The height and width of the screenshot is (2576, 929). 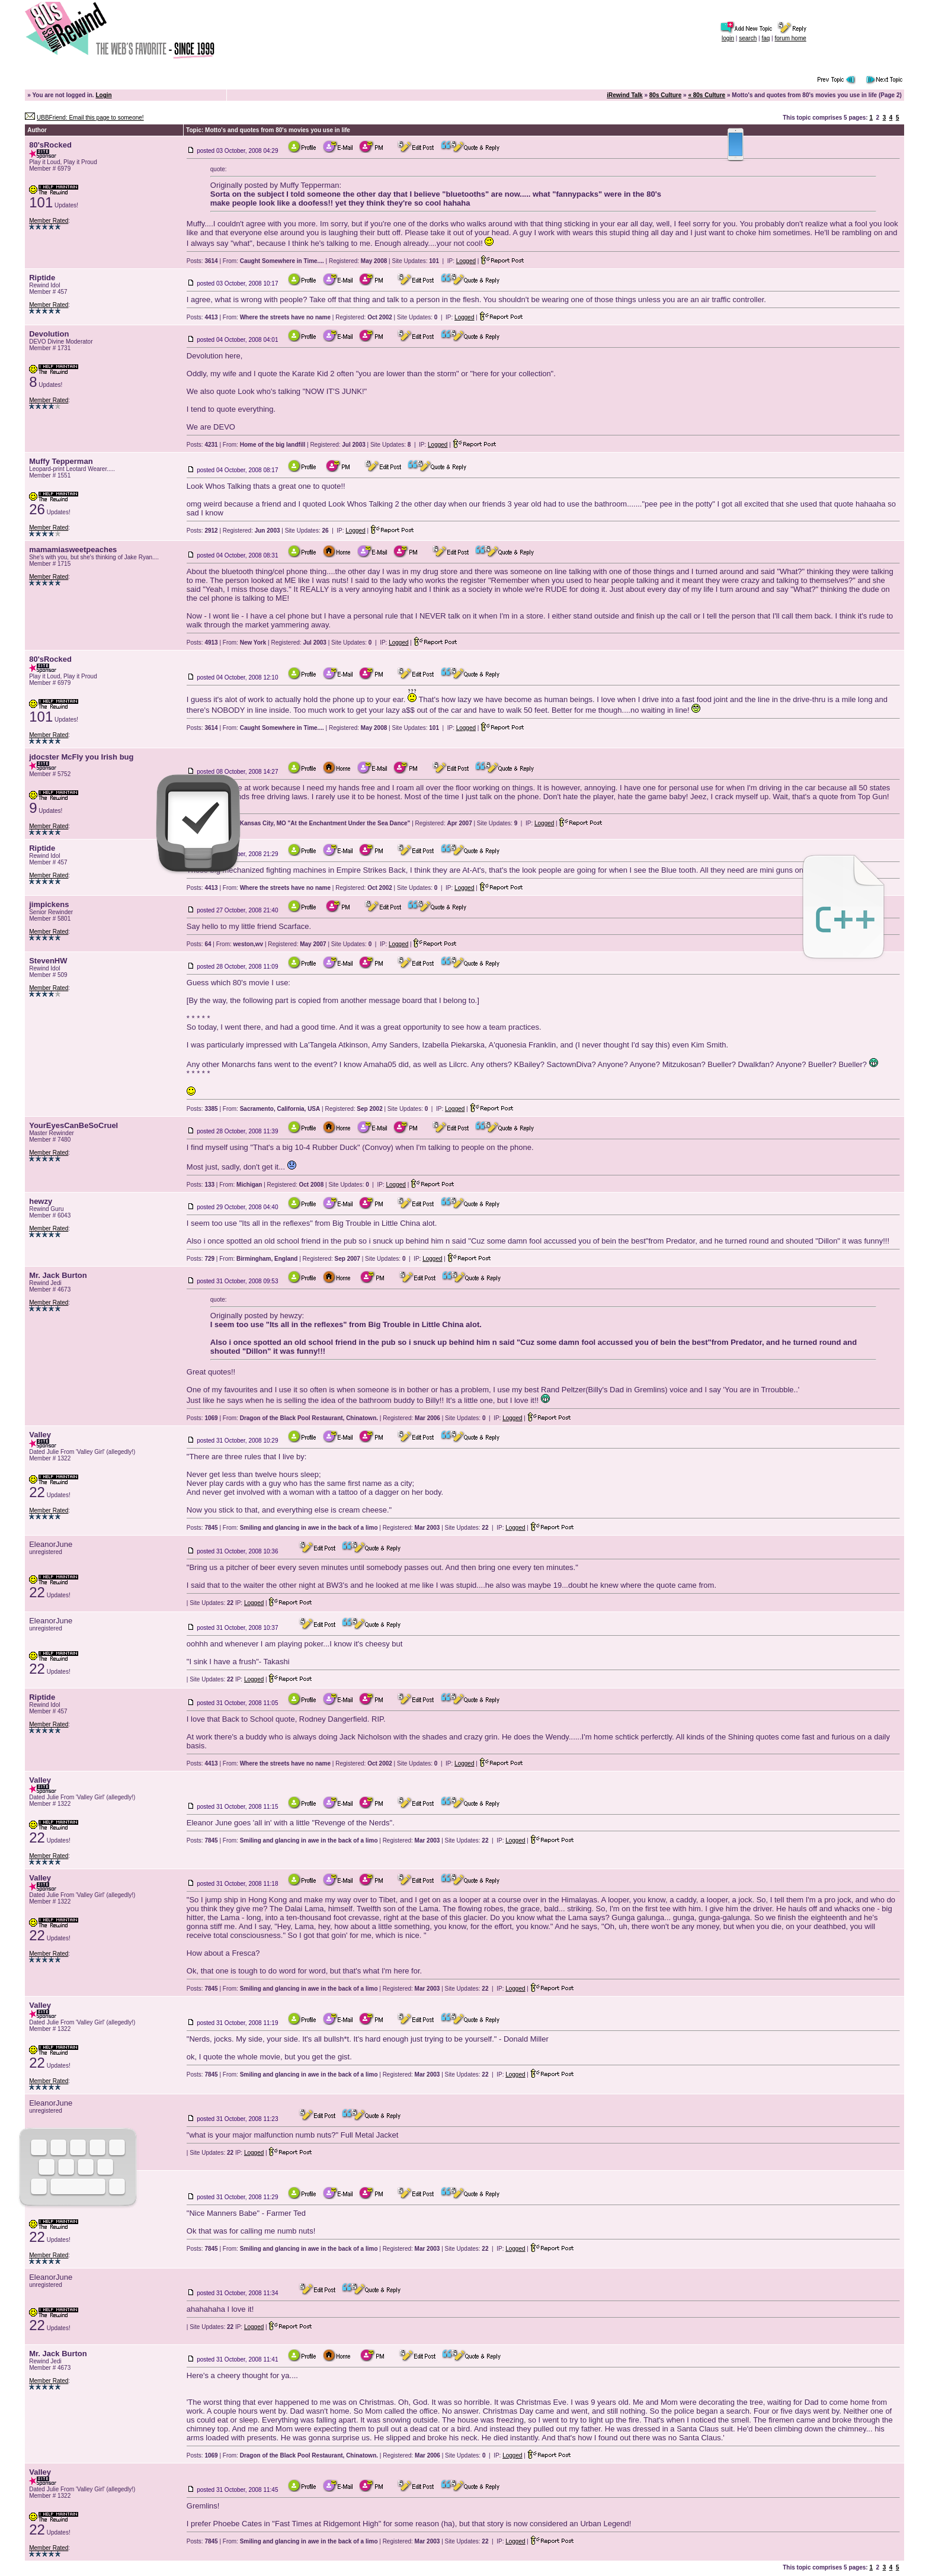 What do you see at coordinates (735, 145) in the screenshot?
I see `iPod Touch device connected` at bounding box center [735, 145].